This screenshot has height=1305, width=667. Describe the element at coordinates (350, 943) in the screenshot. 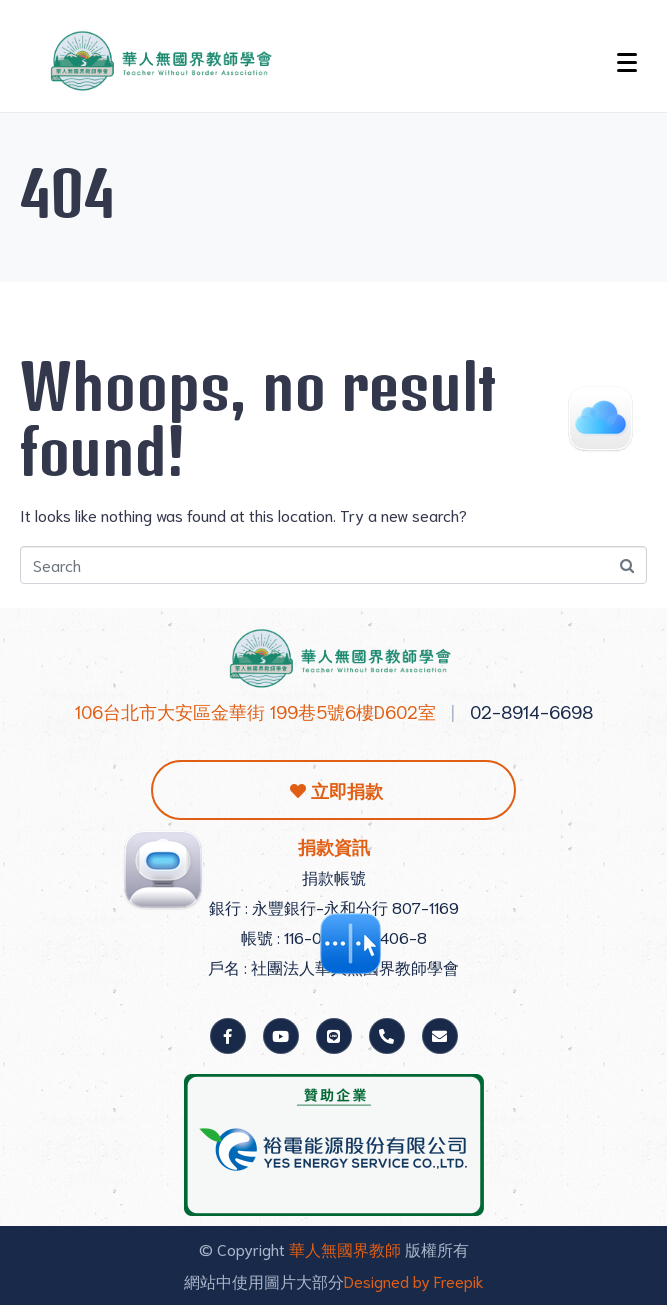

I see `access universal control settings for multi-device cursor sharing` at that location.